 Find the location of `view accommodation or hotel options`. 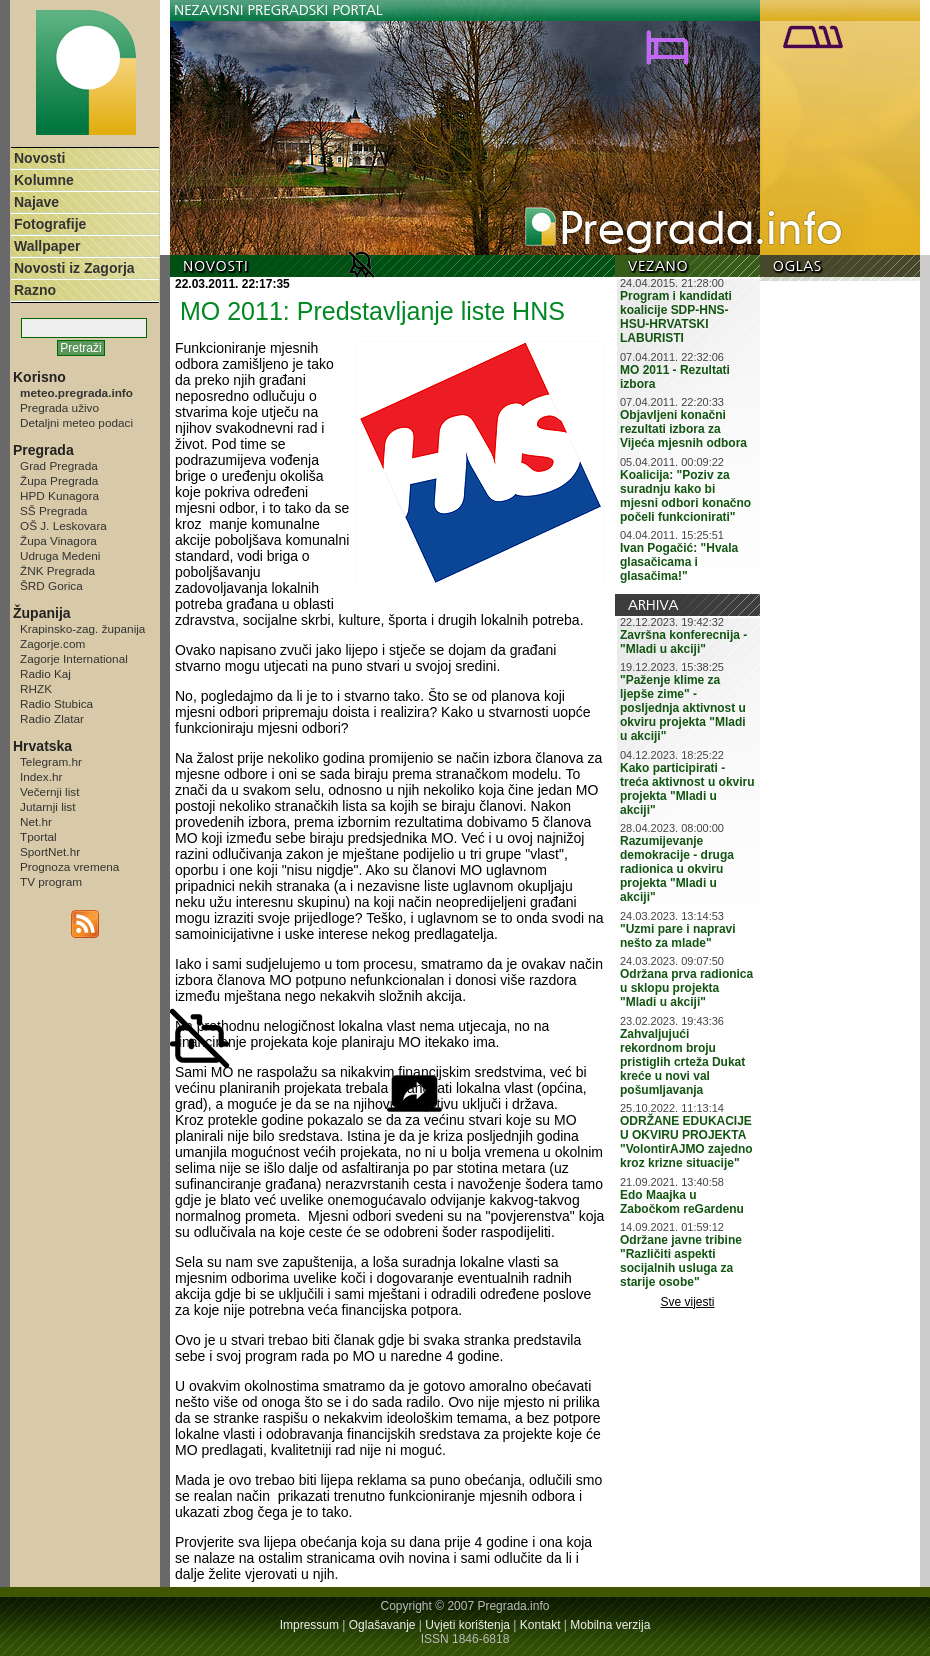

view accommodation or hotel options is located at coordinates (667, 47).